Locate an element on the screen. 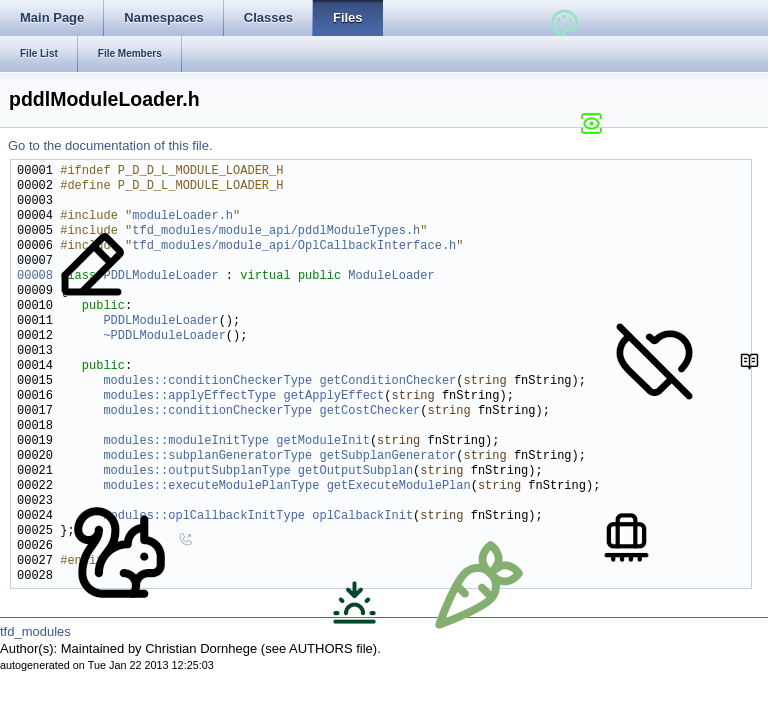 Image resolution: width=768 pixels, height=720 pixels. access nature or wildlife-related content is located at coordinates (119, 552).